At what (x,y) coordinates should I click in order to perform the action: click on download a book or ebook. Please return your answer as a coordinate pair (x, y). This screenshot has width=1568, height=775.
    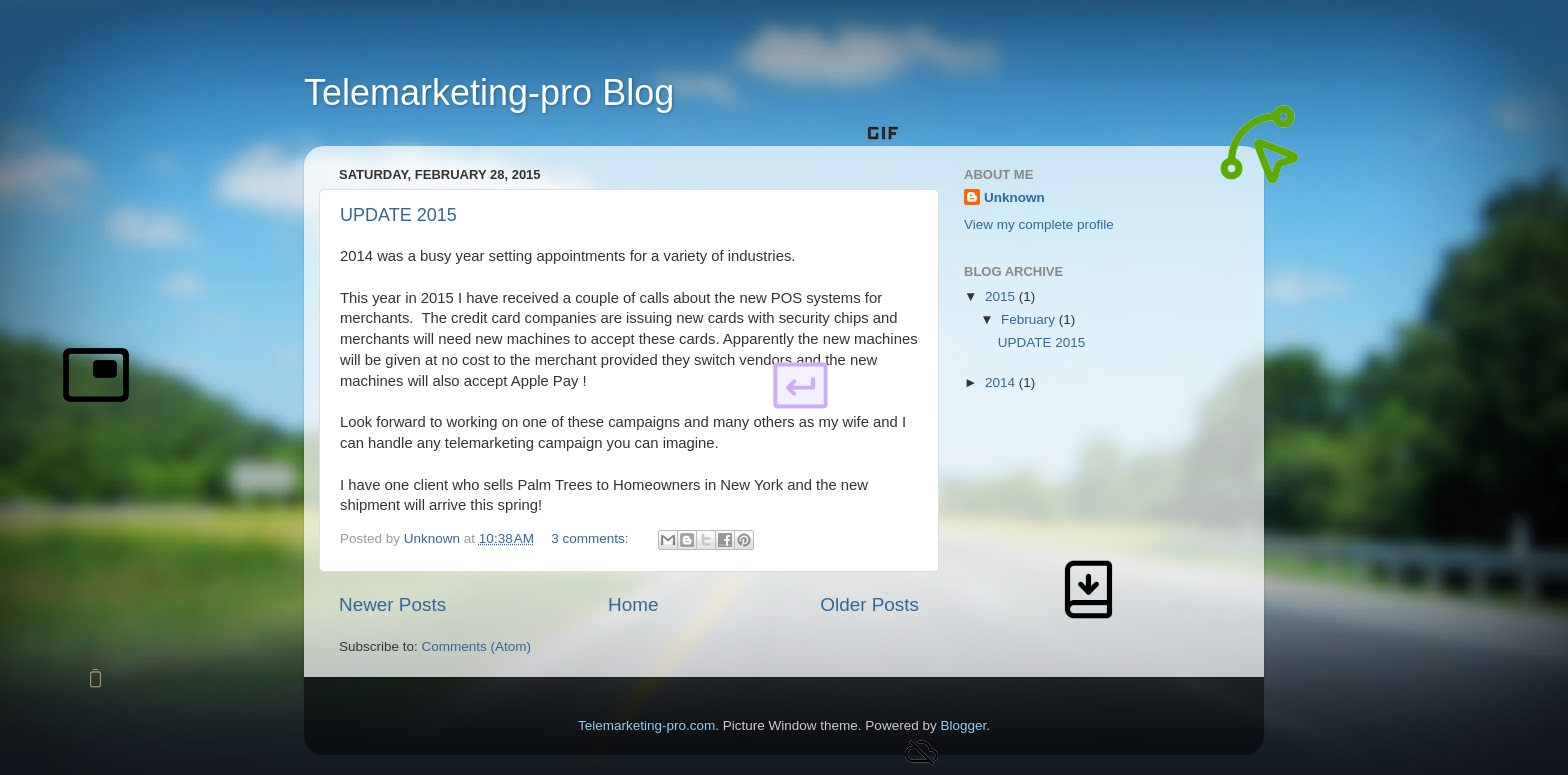
    Looking at the image, I should click on (1088, 589).